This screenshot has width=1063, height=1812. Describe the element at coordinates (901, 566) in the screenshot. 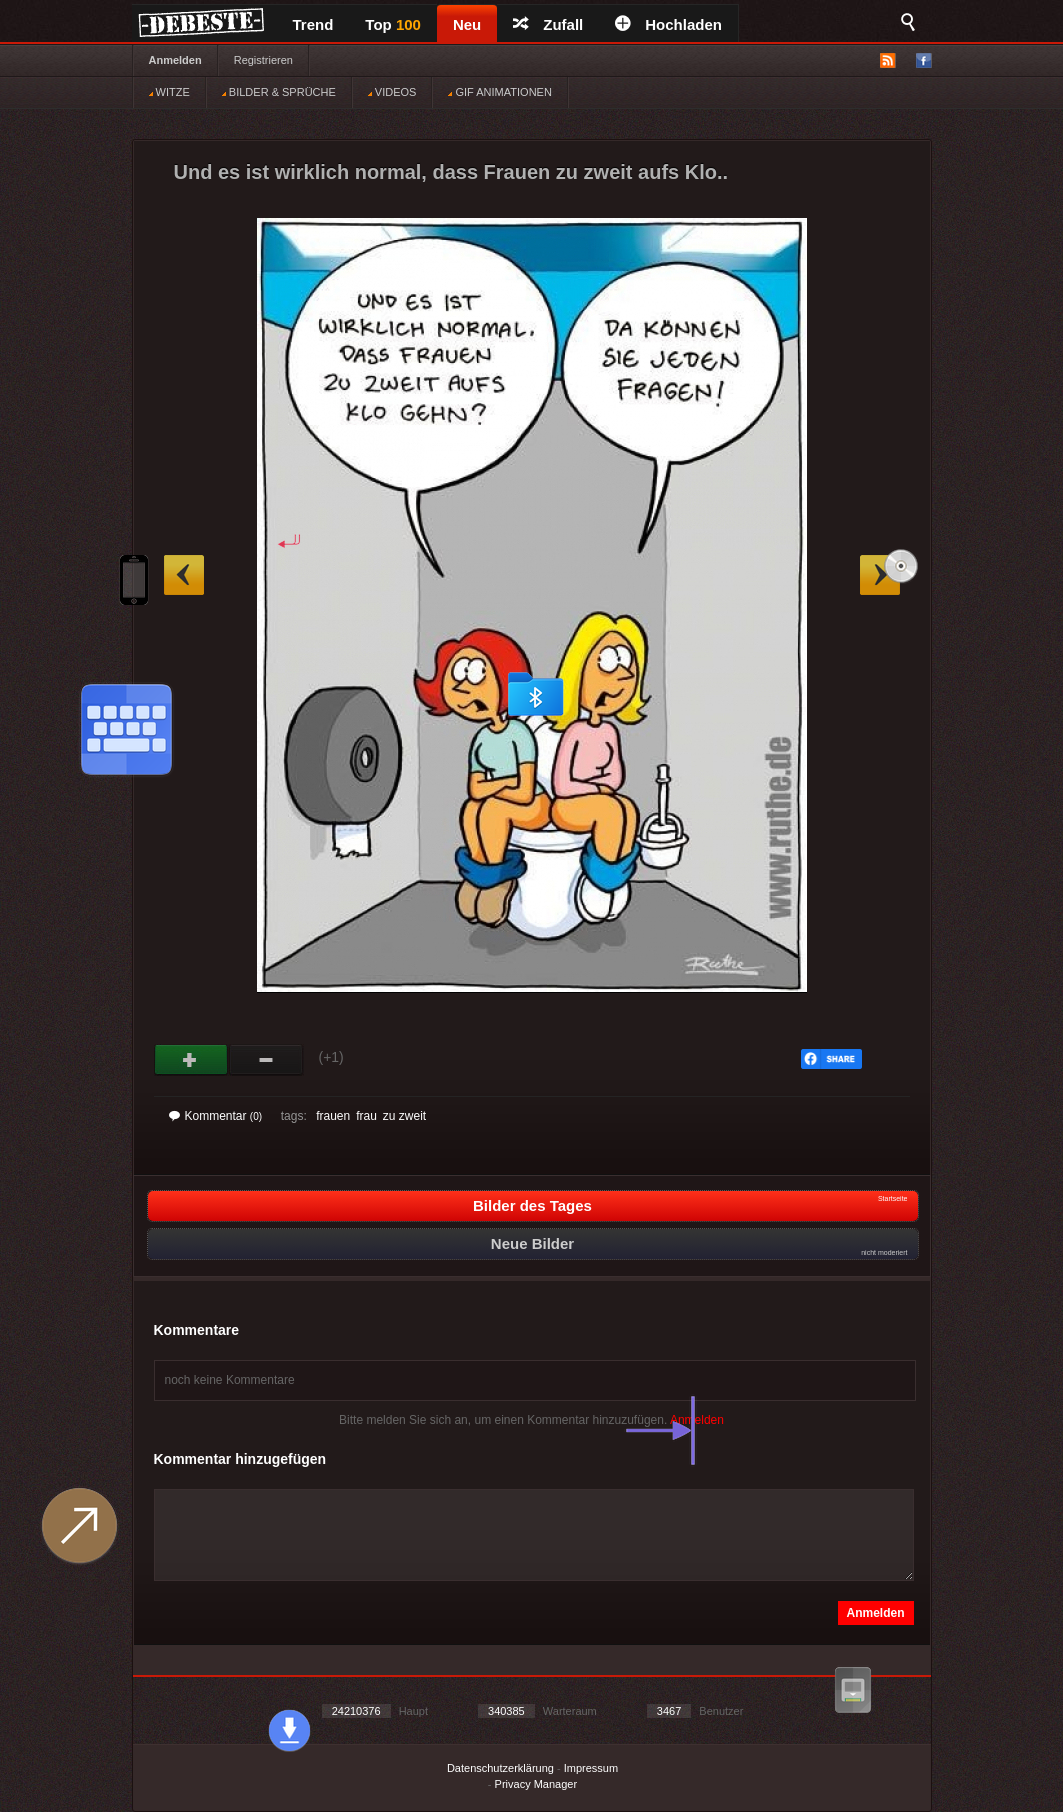

I see `indicates a CD/DVD drive or optical media device` at that location.